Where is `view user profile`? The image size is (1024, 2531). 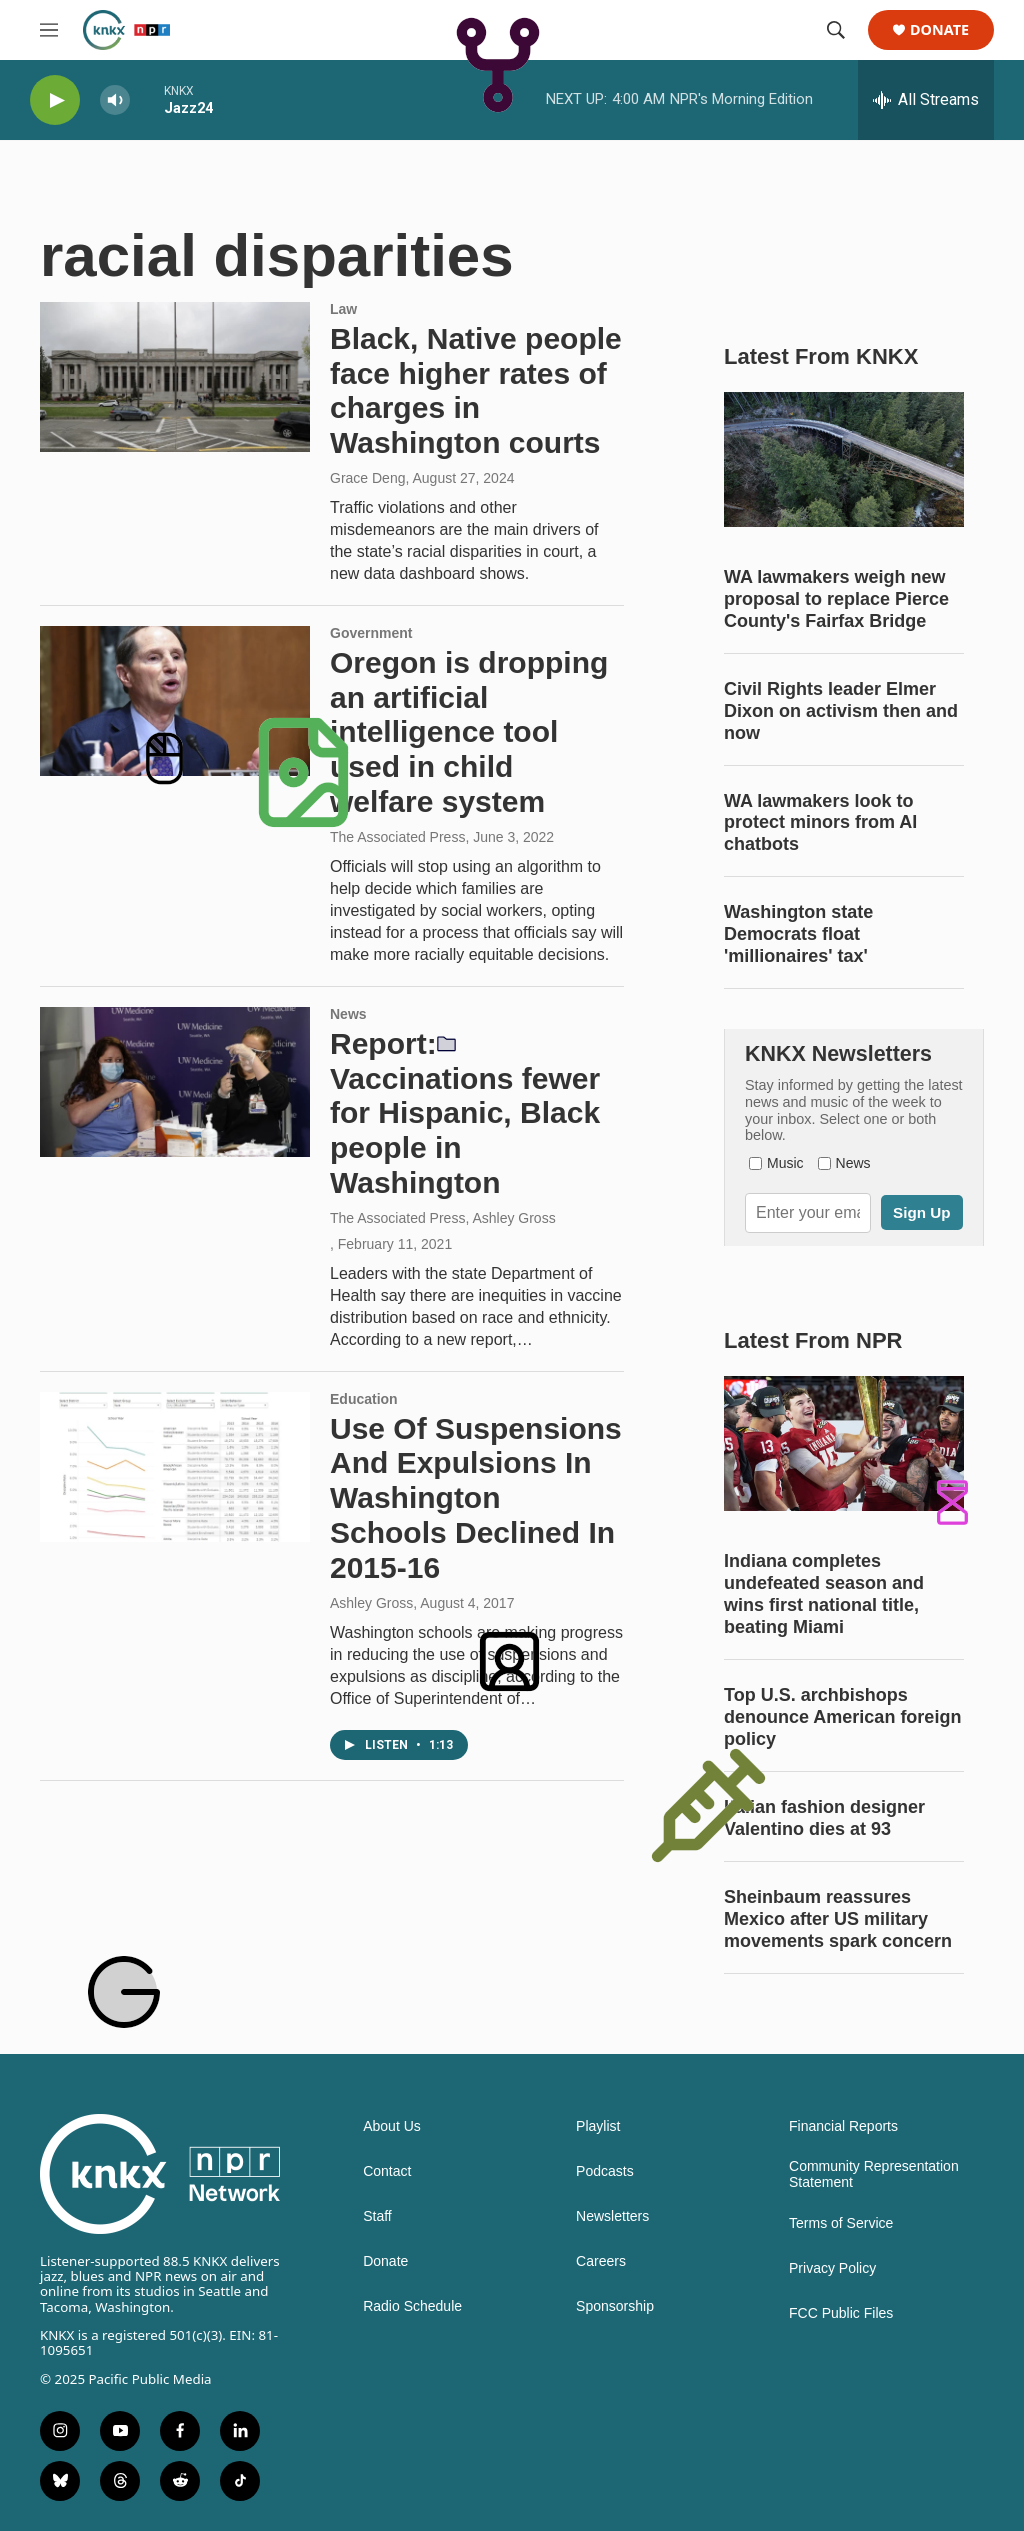 view user profile is located at coordinates (509, 1661).